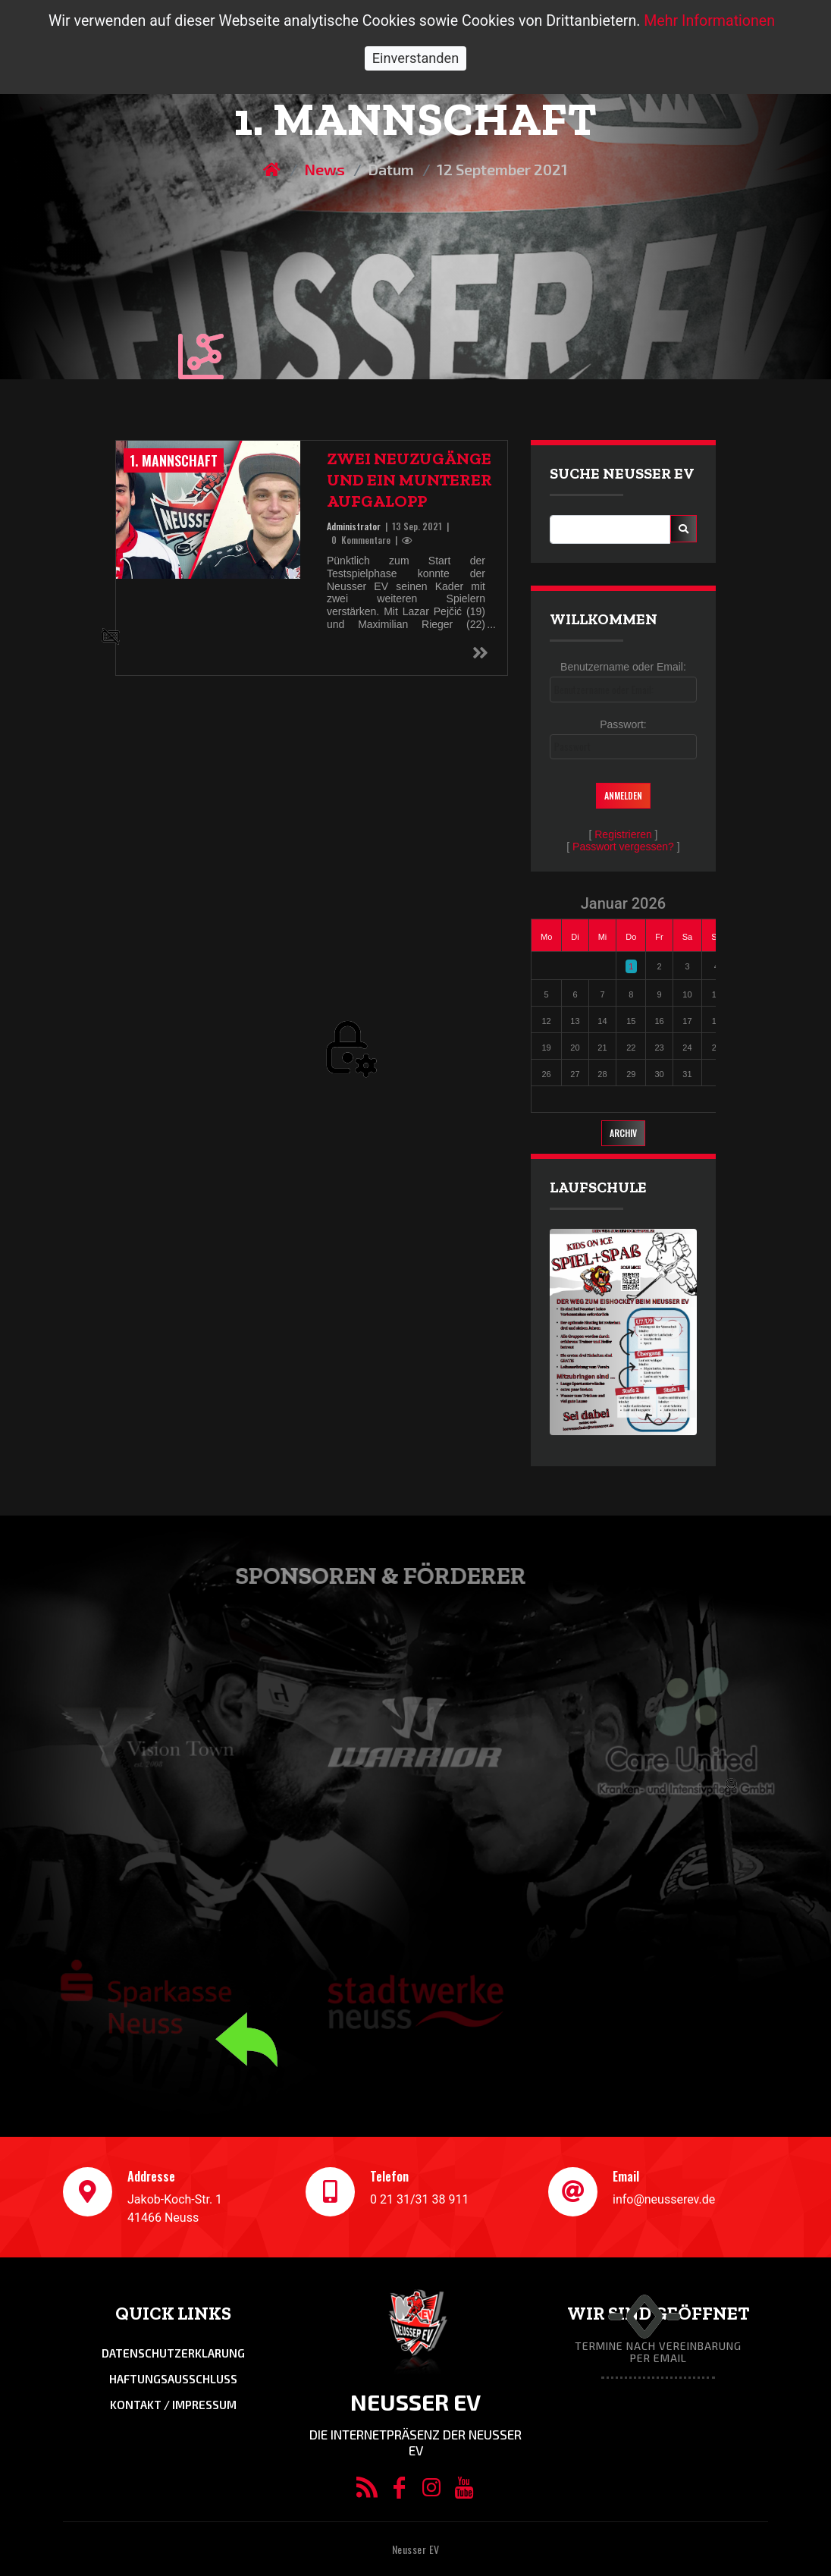 This screenshot has width=831, height=2576. What do you see at coordinates (644, 2317) in the screenshot?
I see `align keyframe to horizontal center` at bounding box center [644, 2317].